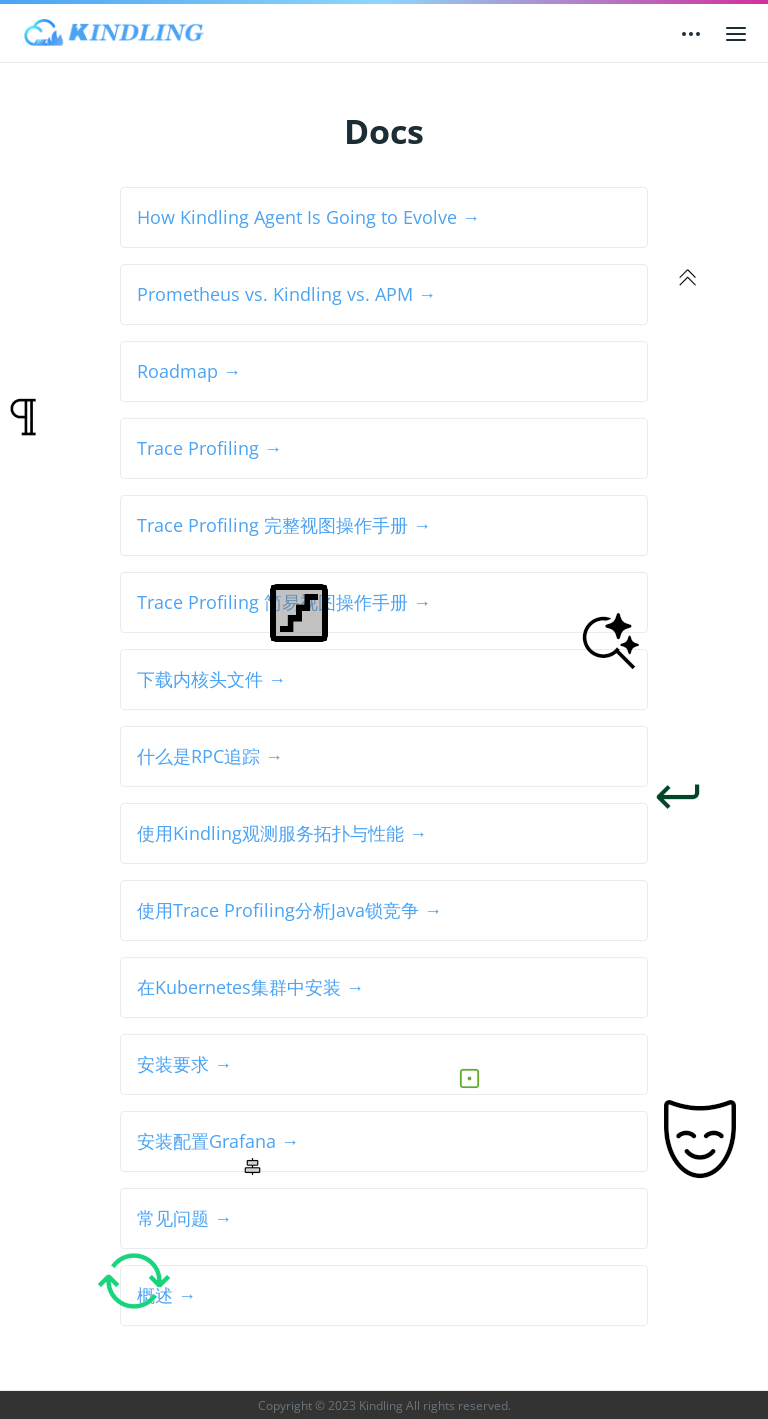 The width and height of the screenshot is (768, 1419). I want to click on sync or refresh data, so click(134, 1281).